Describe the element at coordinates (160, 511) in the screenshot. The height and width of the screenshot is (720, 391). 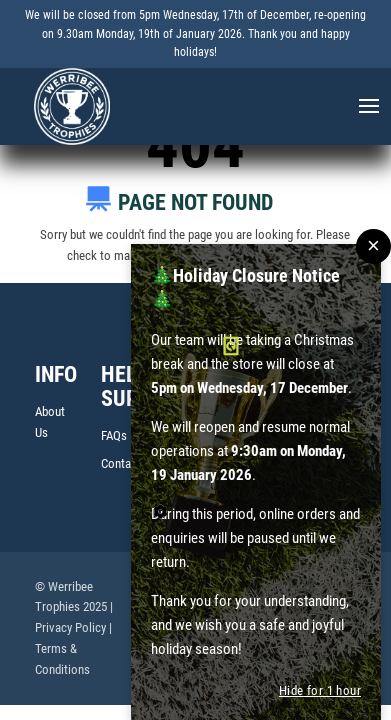
I see `access settings or preferences` at that location.